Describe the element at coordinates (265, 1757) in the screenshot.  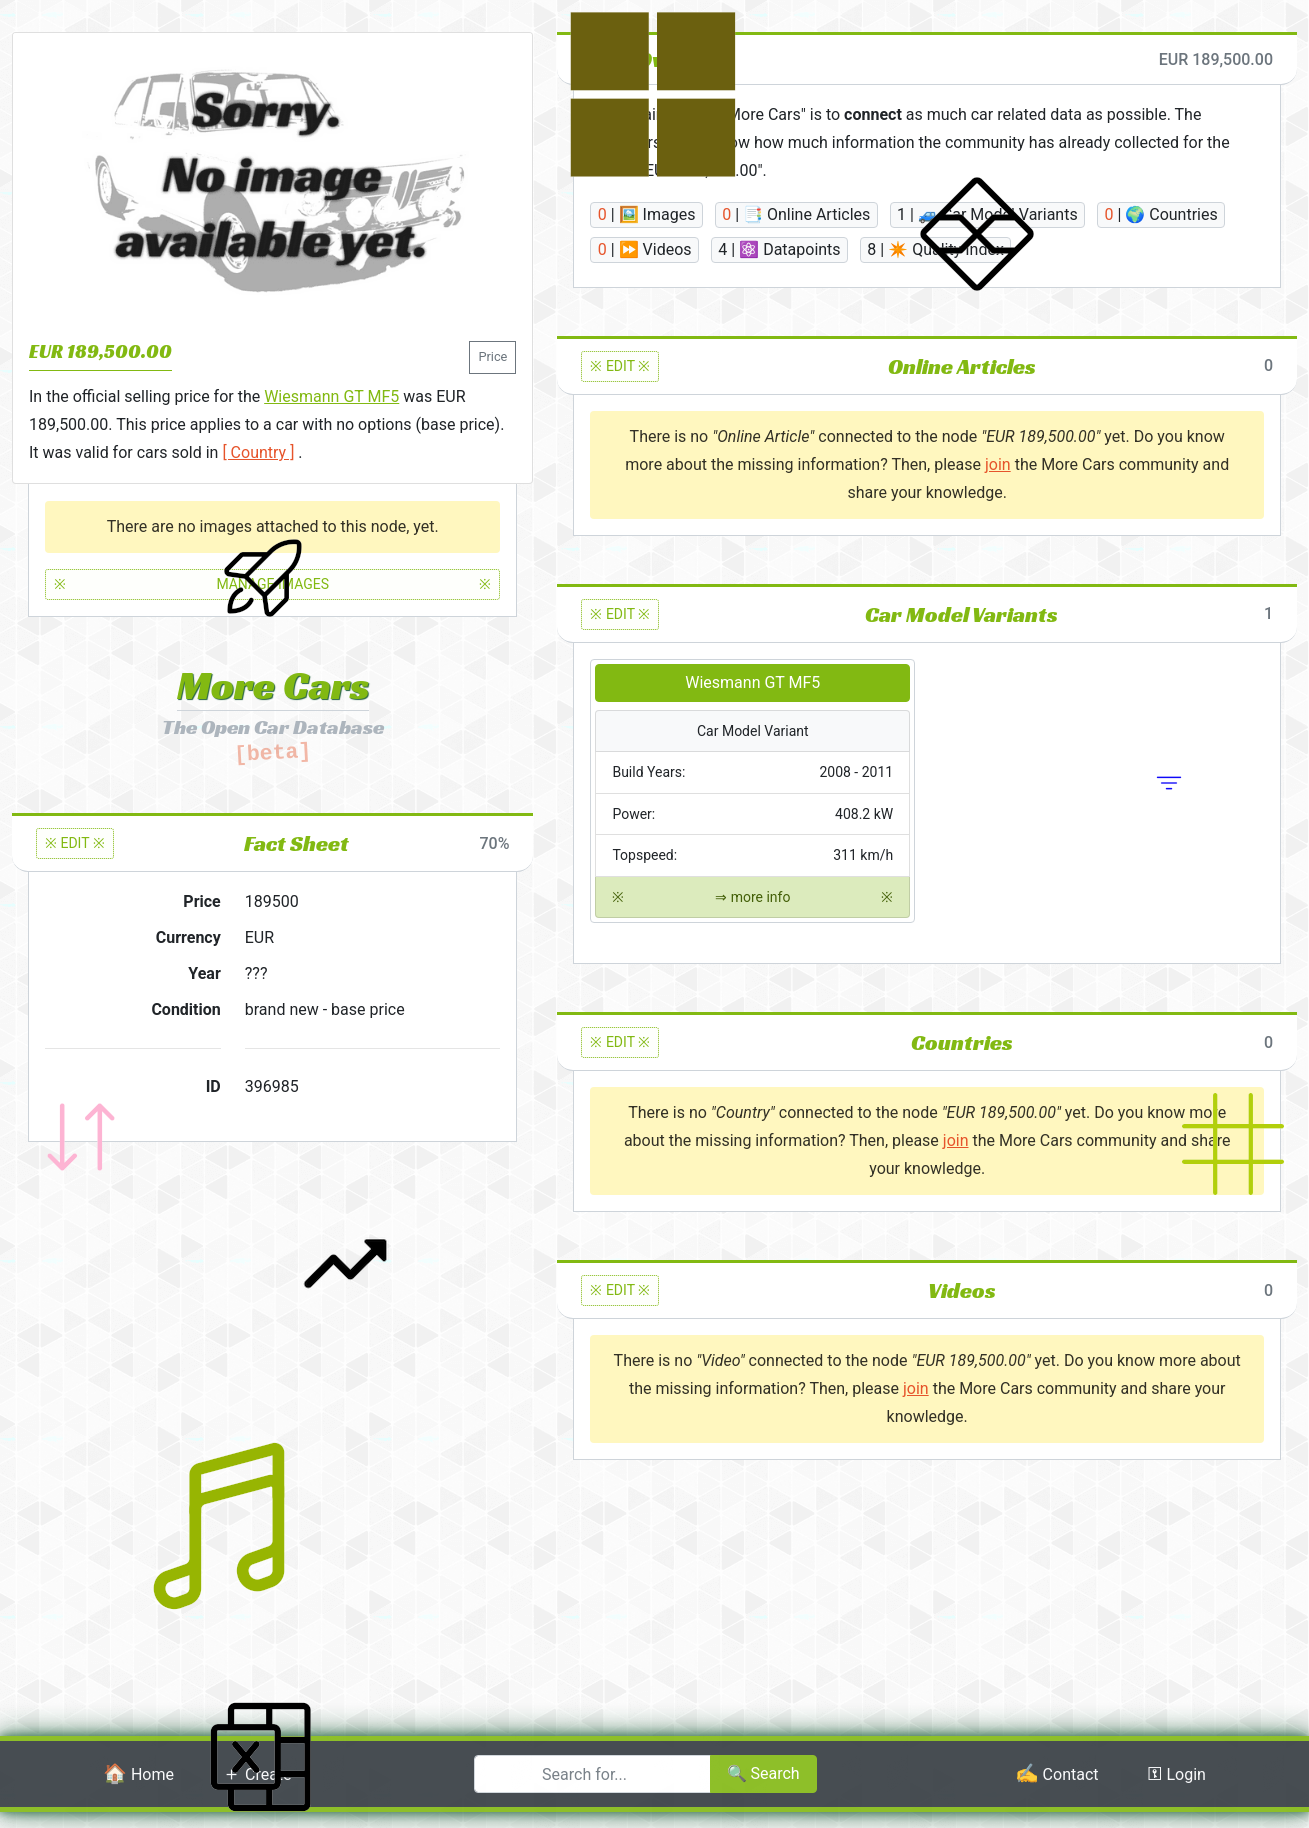
I see `open Microsoft Excel` at that location.